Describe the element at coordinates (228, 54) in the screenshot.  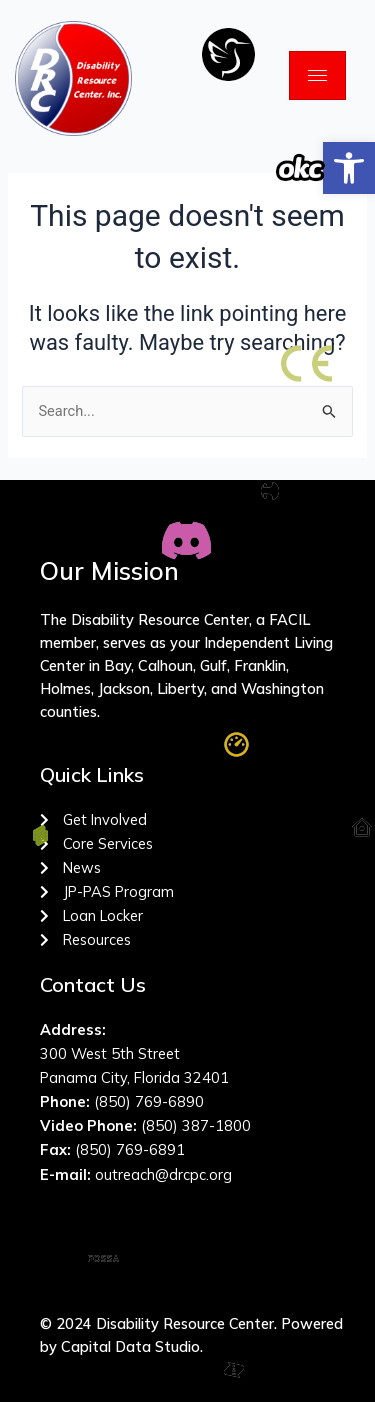
I see `lubuntu linux distribution logo` at that location.